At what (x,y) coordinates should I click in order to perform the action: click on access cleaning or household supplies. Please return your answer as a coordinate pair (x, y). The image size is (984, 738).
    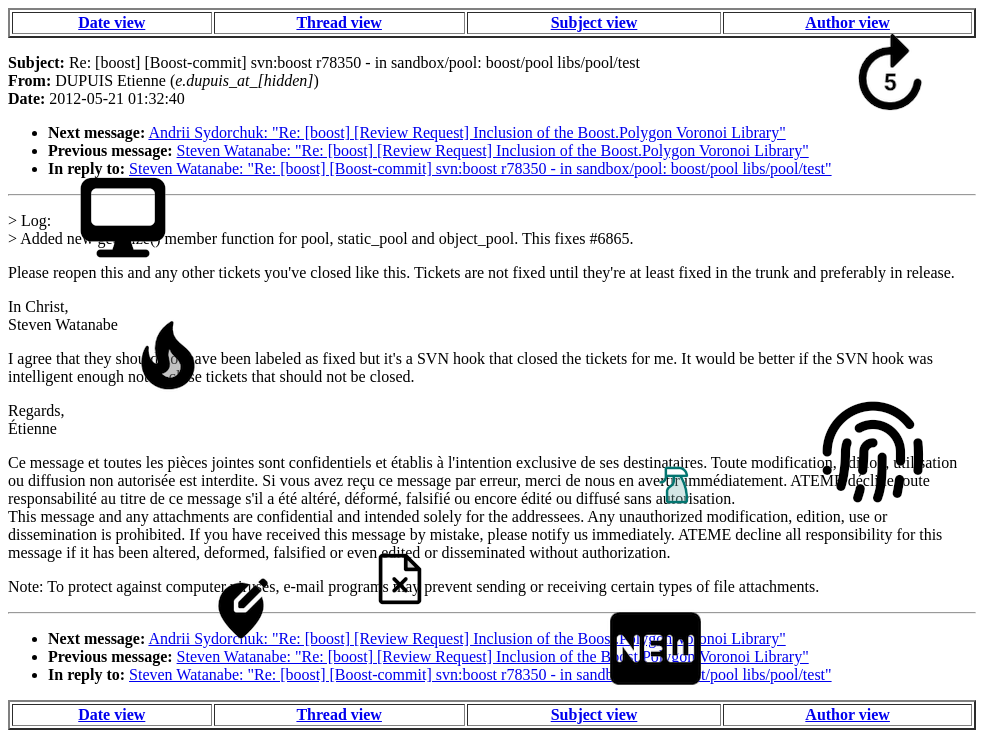
    Looking at the image, I should click on (675, 485).